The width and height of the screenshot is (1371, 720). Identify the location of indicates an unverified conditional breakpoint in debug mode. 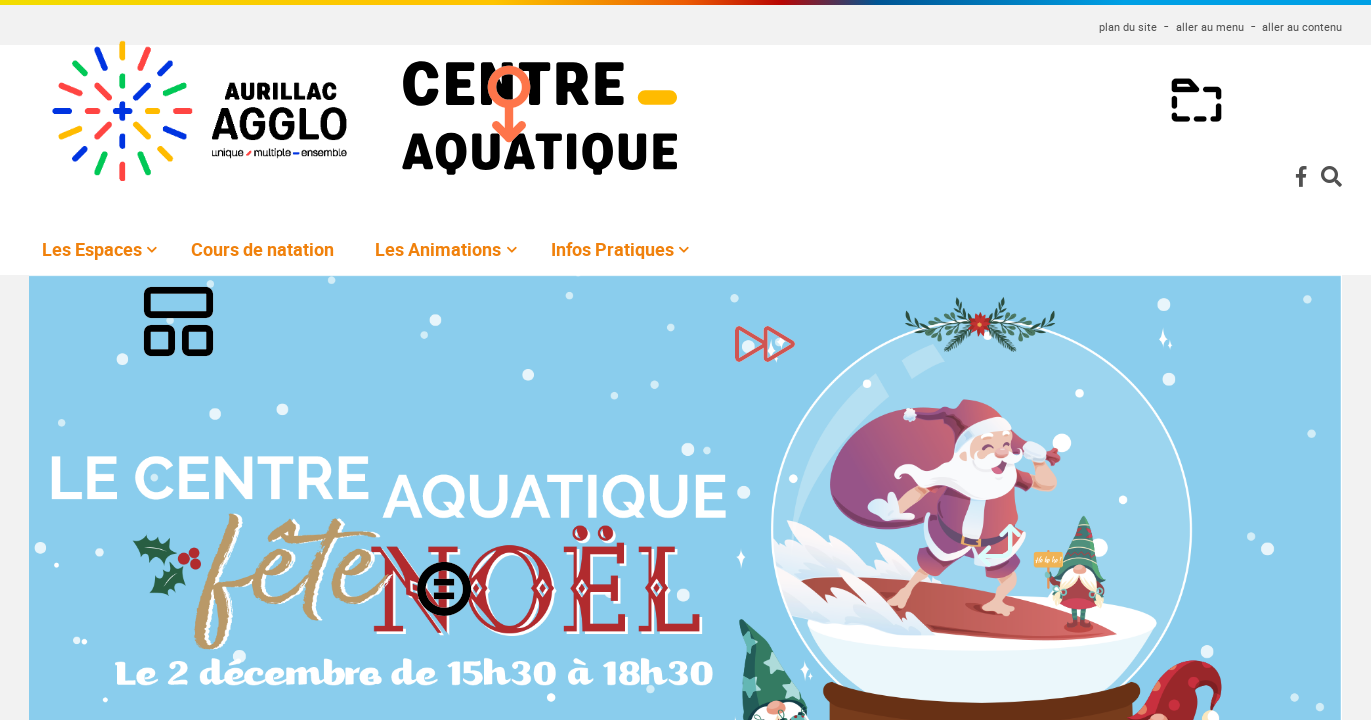
(444, 589).